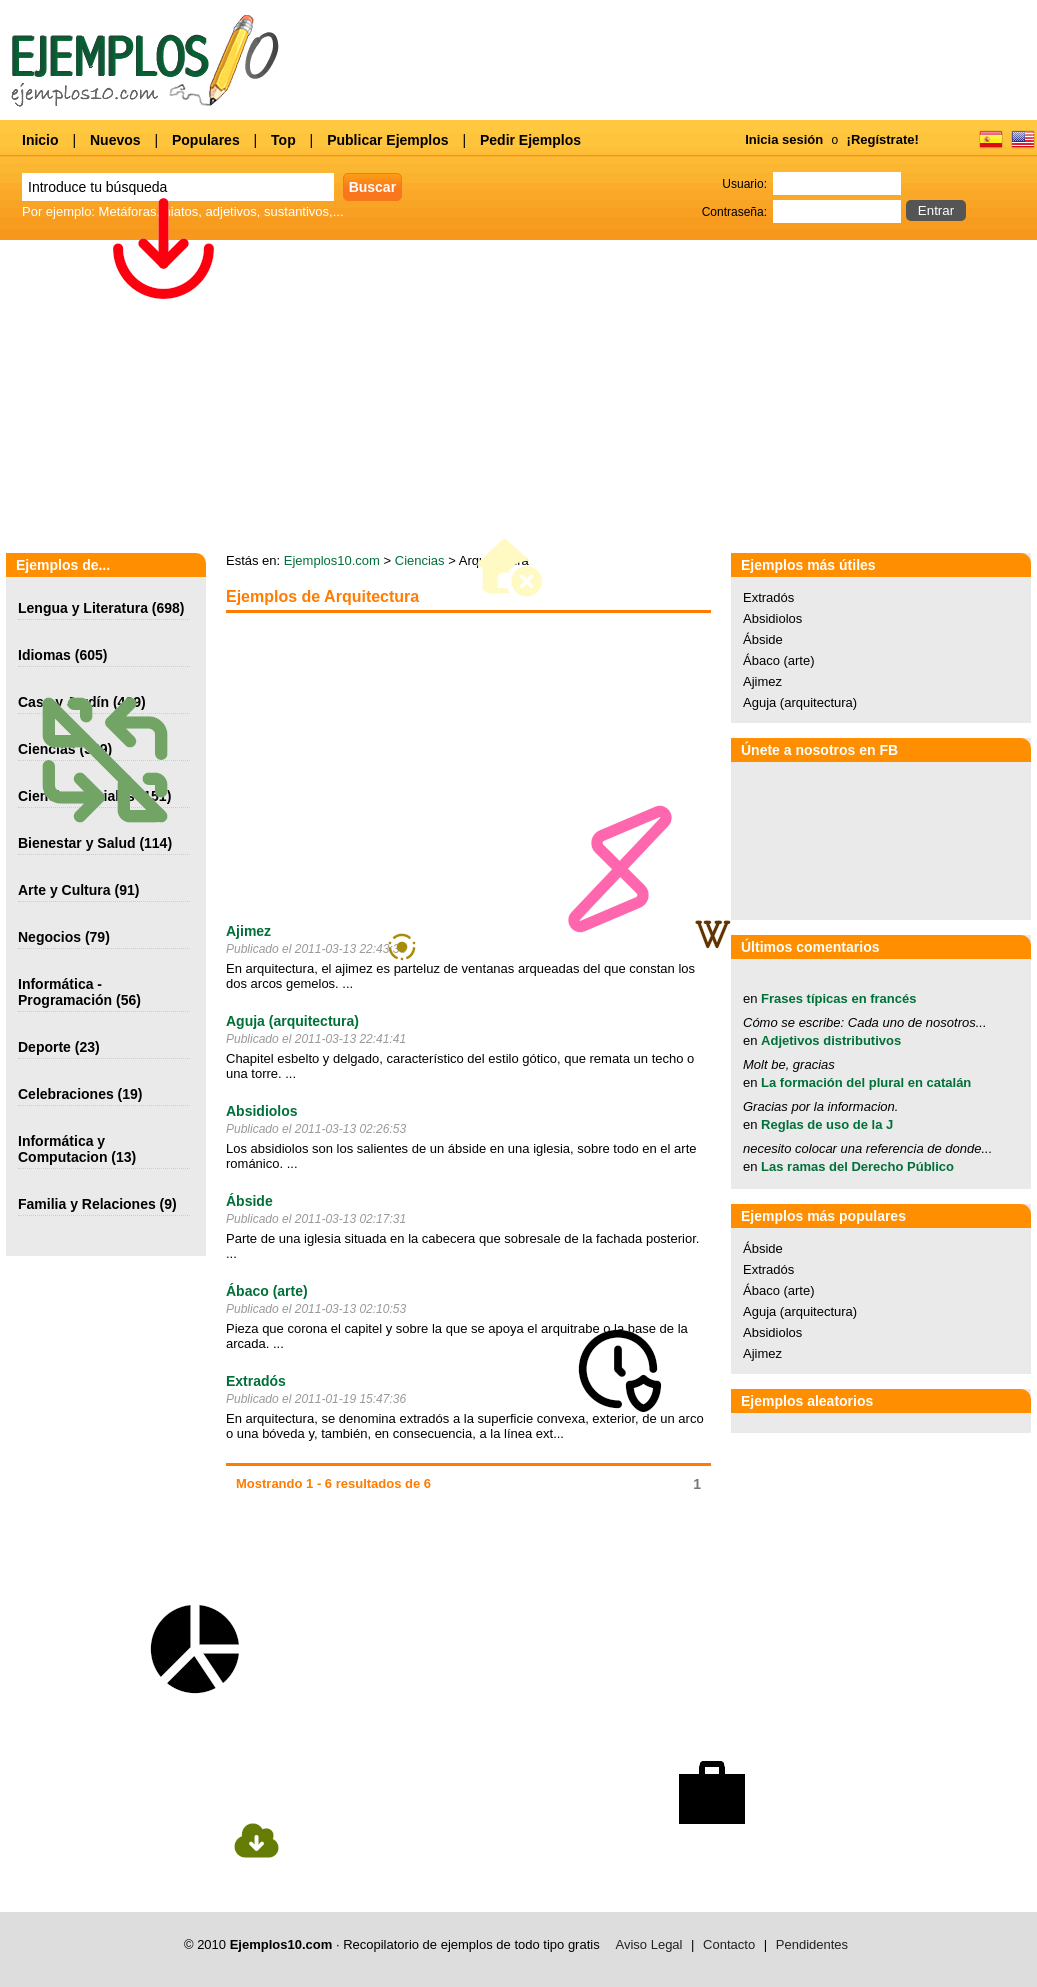 This screenshot has width=1037, height=1987. What do you see at coordinates (256, 1840) in the screenshot?
I see `download file from cloud storage` at bounding box center [256, 1840].